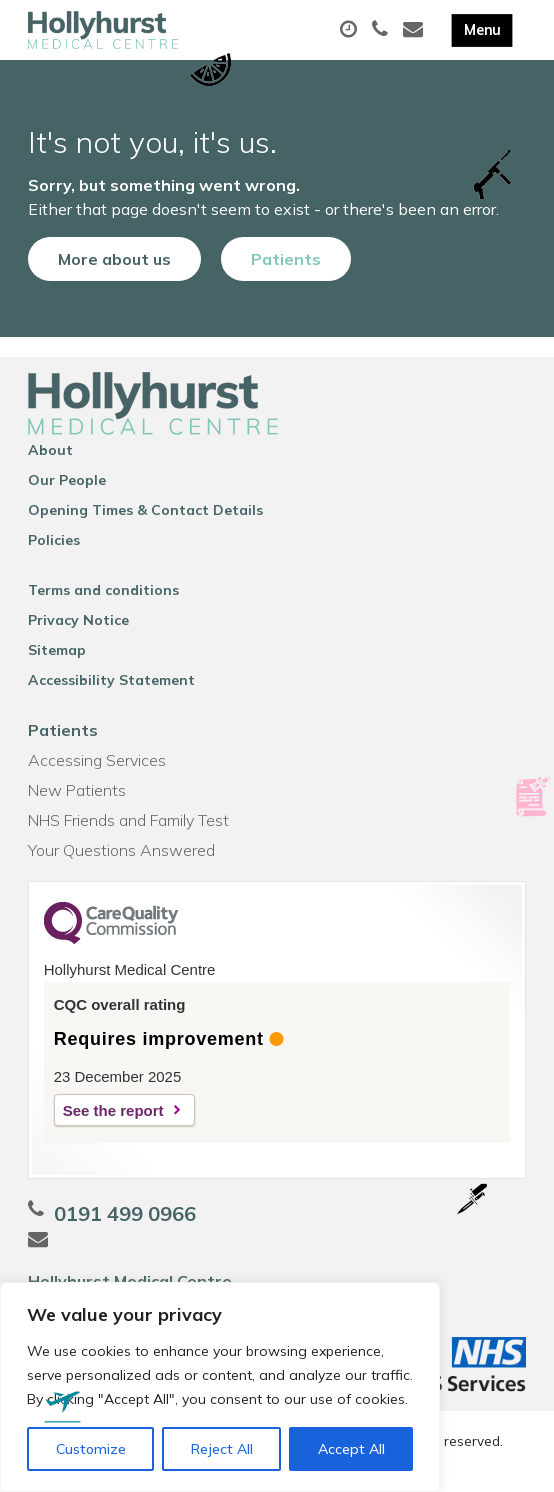 This screenshot has width=554, height=1492. I want to click on equip bayonet attachment to weapon, so click(472, 1199).